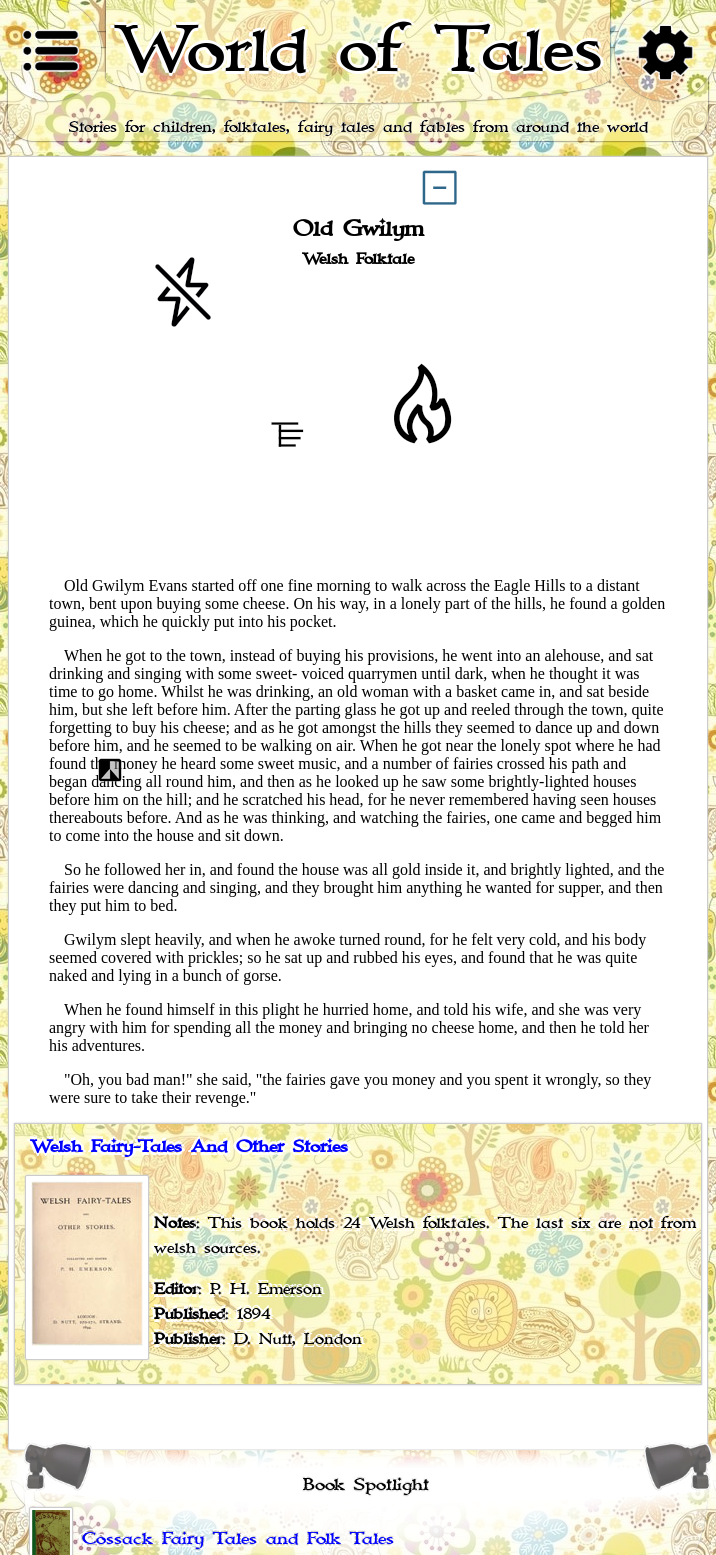  Describe the element at coordinates (441, 189) in the screenshot. I see `remove item from diff comparison` at that location.